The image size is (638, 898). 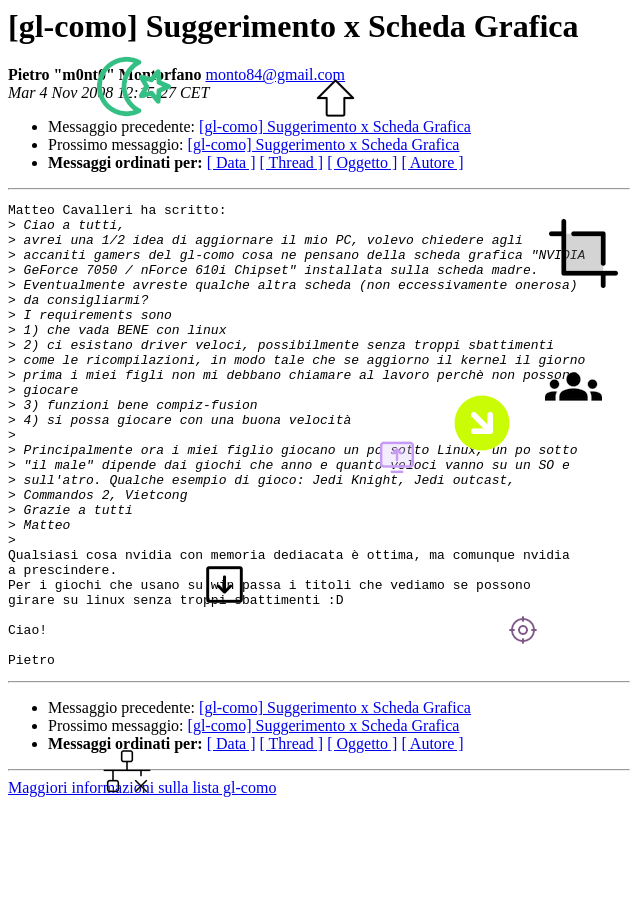 What do you see at coordinates (583, 253) in the screenshot?
I see `crop or resize an image` at bounding box center [583, 253].